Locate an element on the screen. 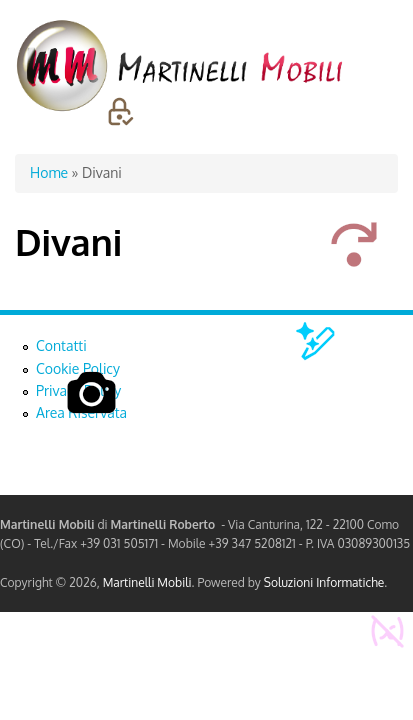 Image resolution: width=413 pixels, height=720 pixels. indicates secure or verified connection is located at coordinates (119, 111).